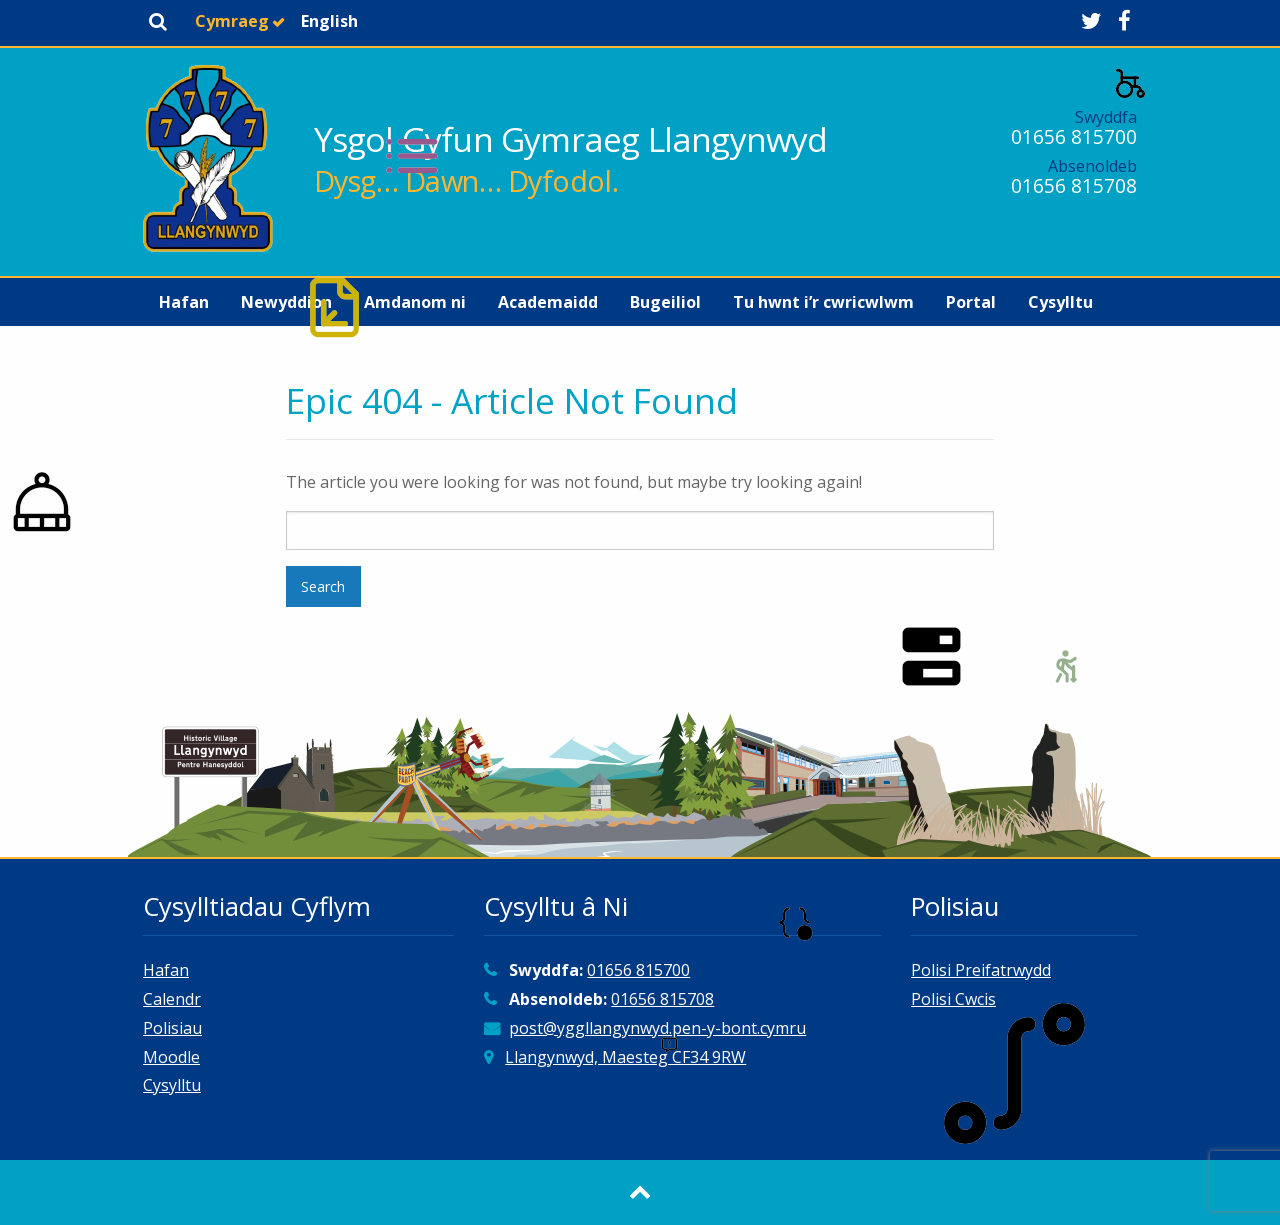 This screenshot has width=1280, height=1225. What do you see at coordinates (42, 505) in the screenshot?
I see `select winter or cold weather category` at bounding box center [42, 505].